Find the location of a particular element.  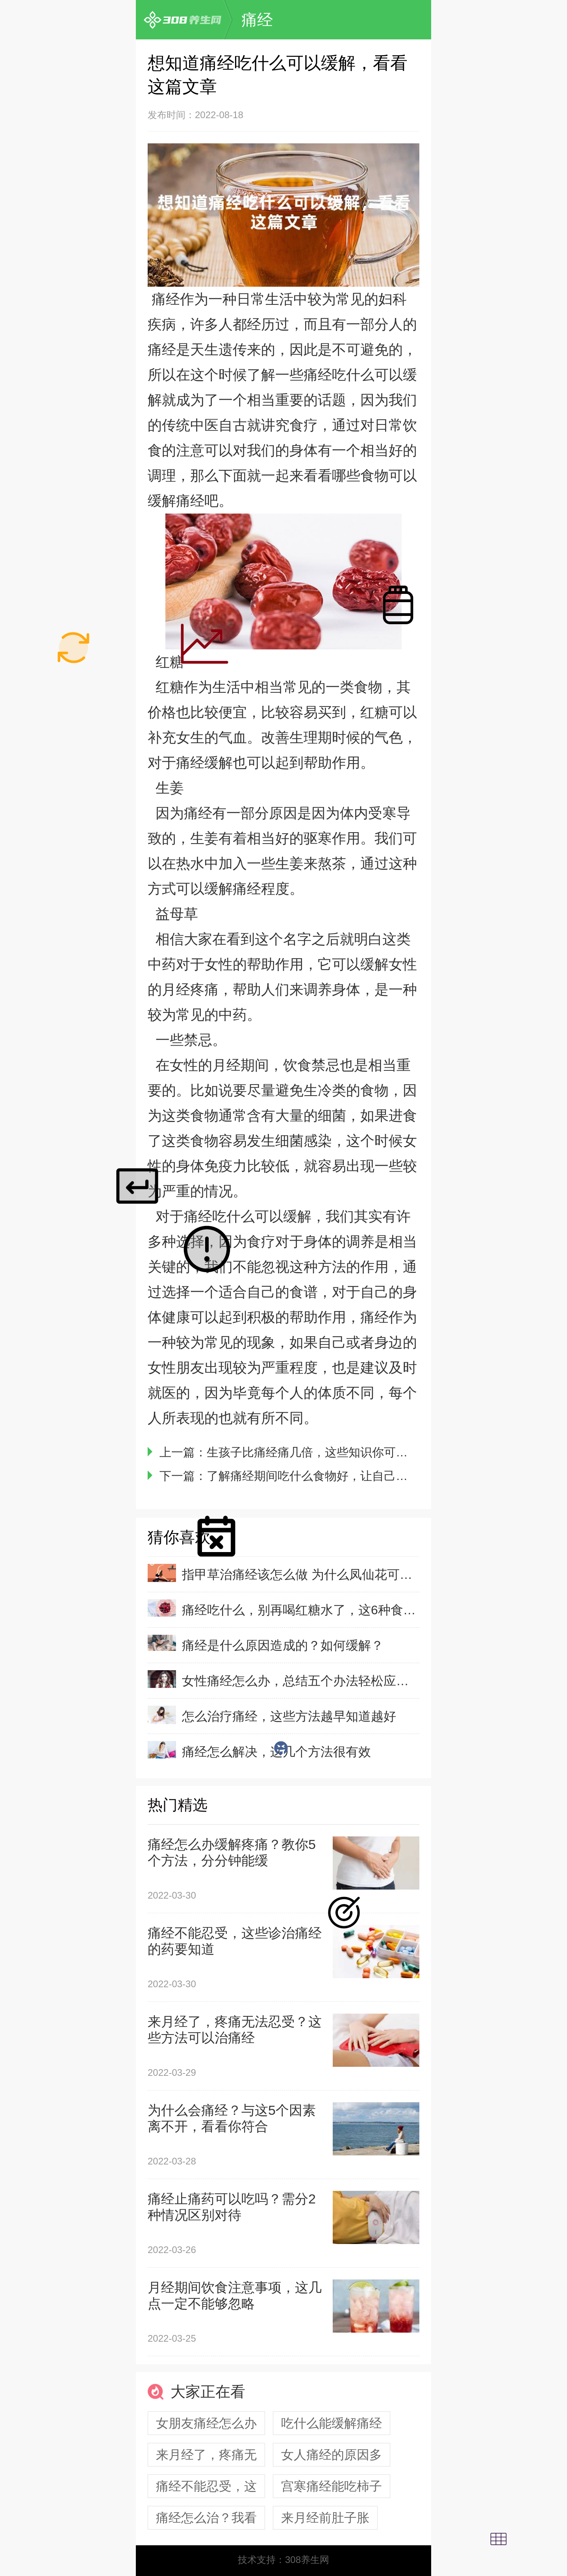

set a goal or objective is located at coordinates (344, 1912).